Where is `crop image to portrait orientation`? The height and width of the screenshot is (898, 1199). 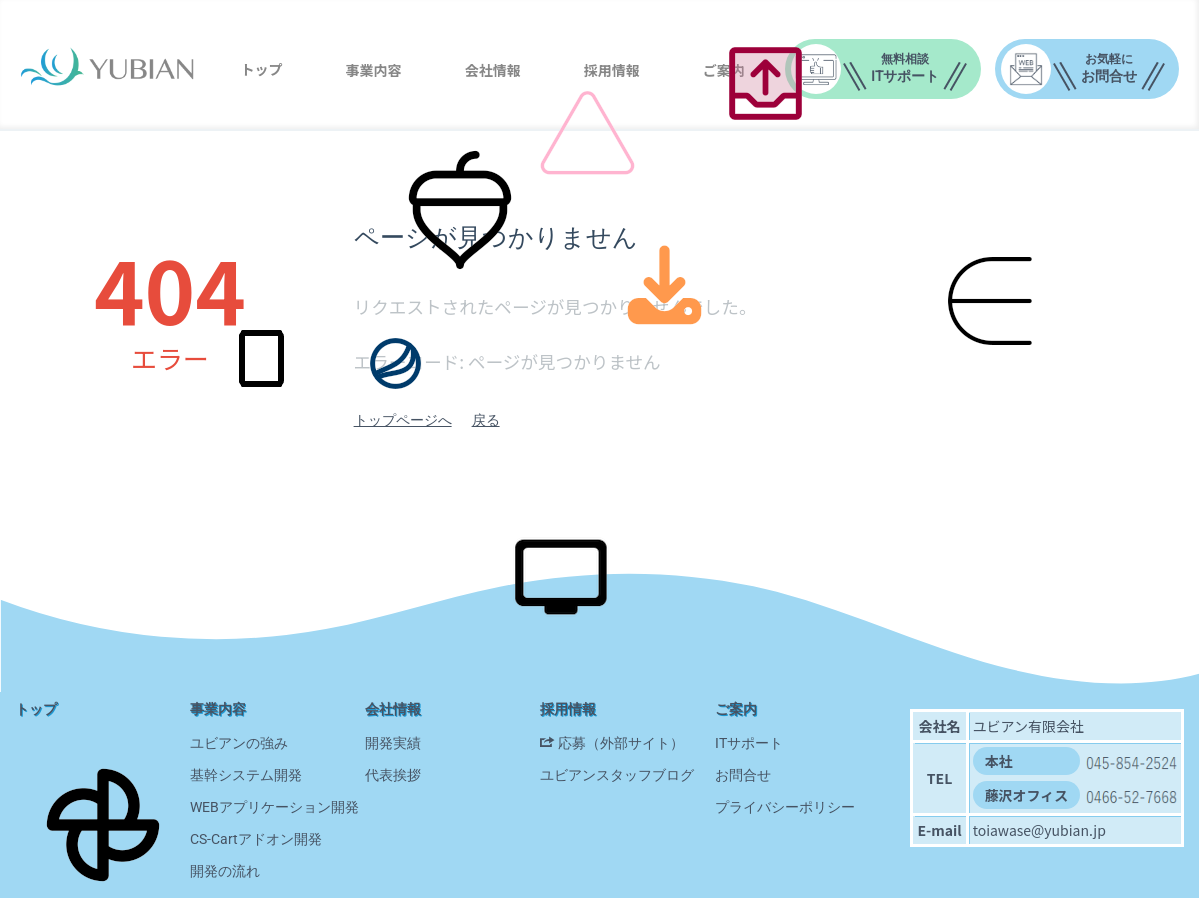
crop image to portrait orientation is located at coordinates (261, 358).